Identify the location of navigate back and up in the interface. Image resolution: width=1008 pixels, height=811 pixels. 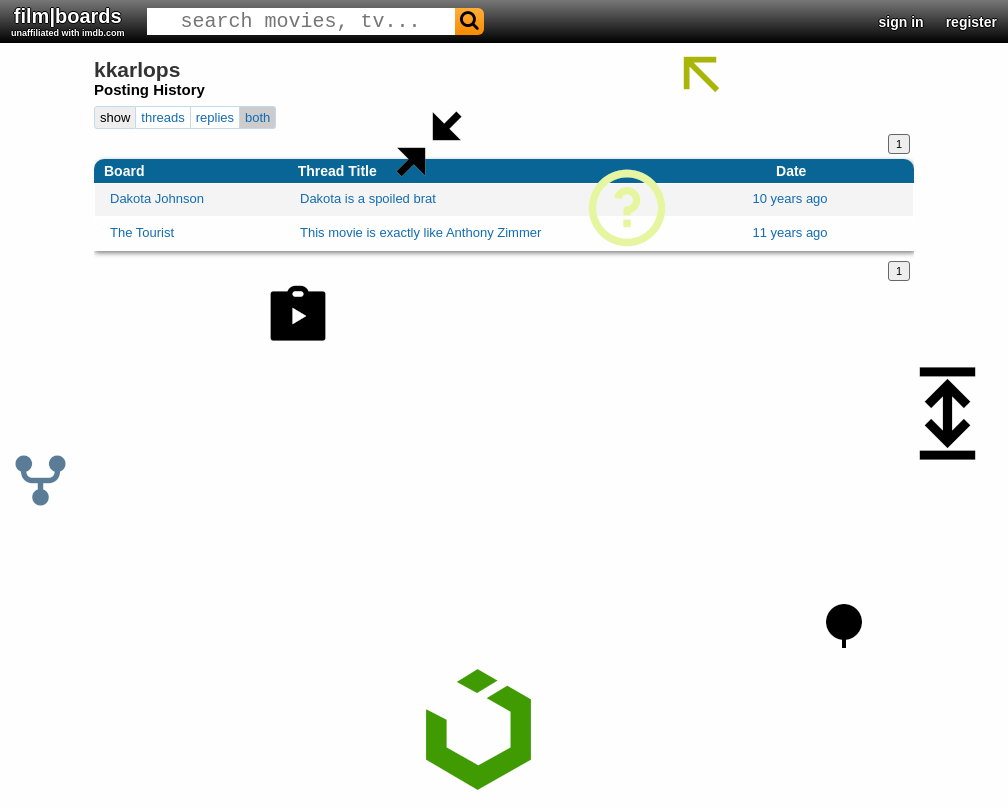
(701, 74).